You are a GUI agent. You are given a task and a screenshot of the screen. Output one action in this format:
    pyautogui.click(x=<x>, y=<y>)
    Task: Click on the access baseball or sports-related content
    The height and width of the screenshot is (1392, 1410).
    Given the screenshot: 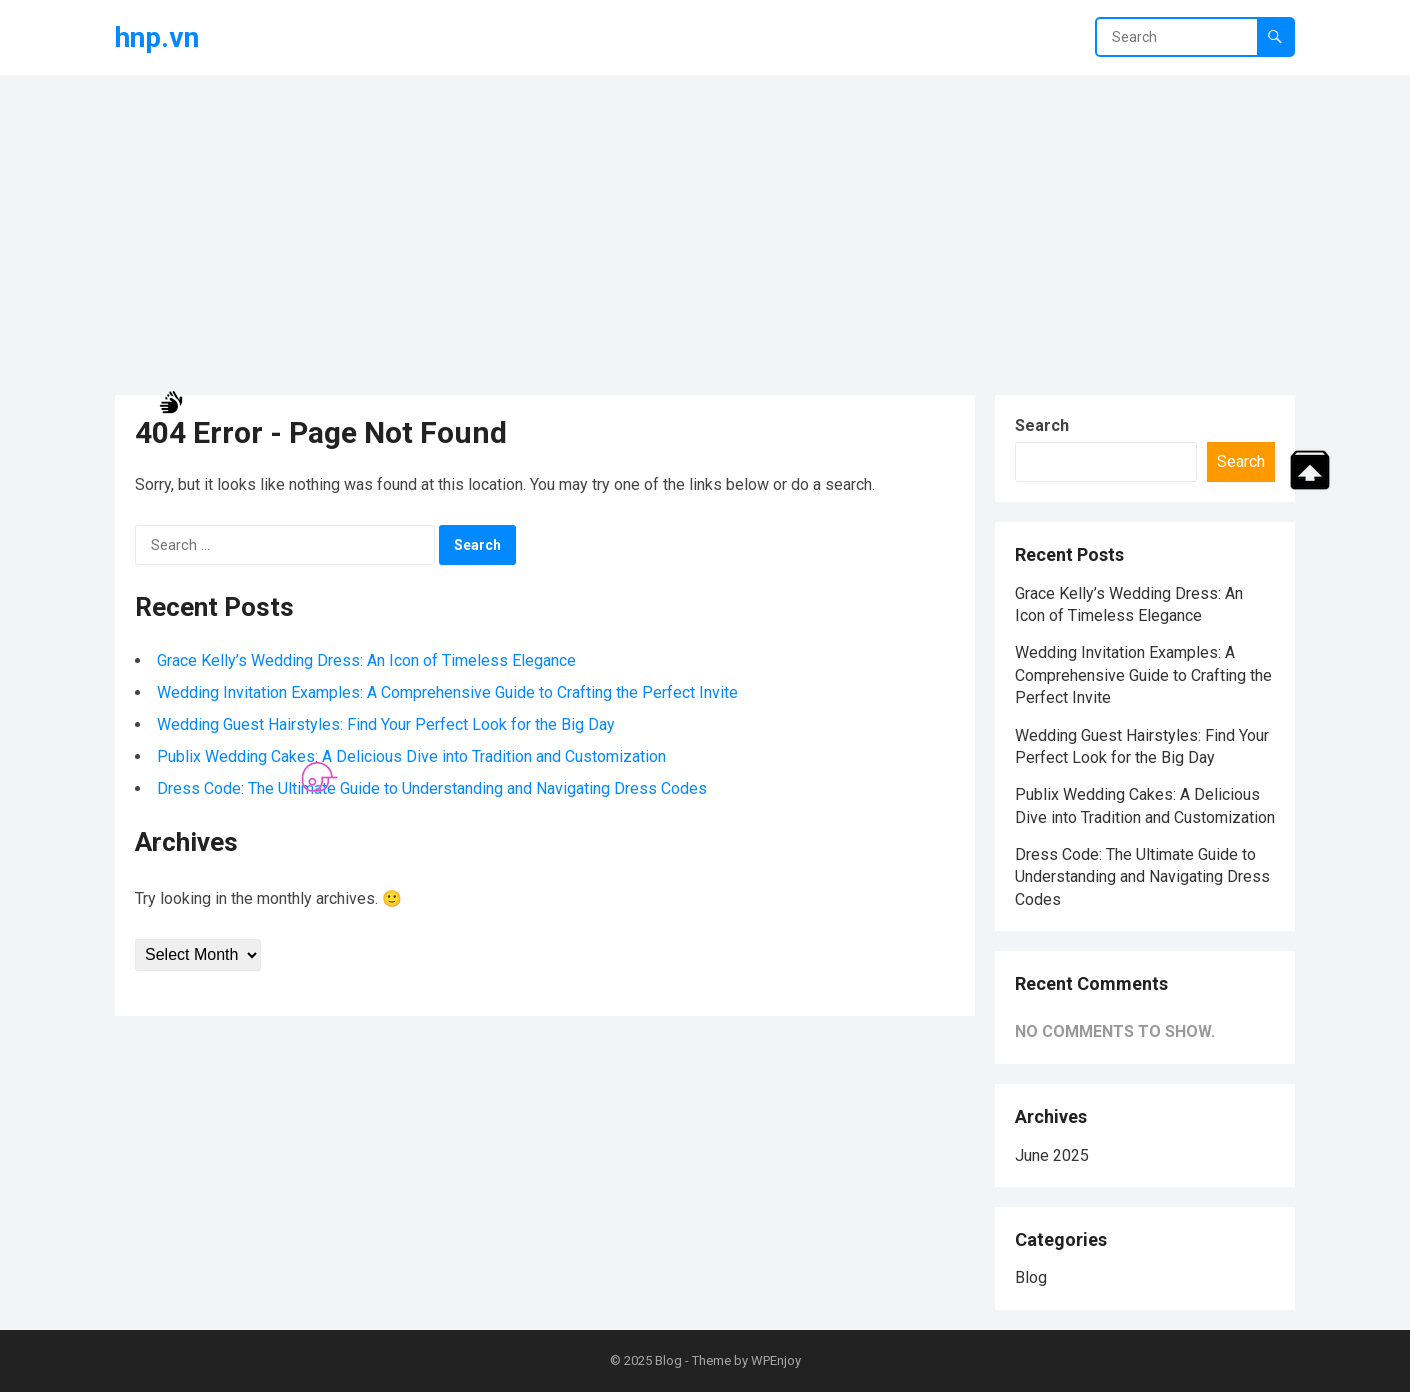 What is the action you would take?
    pyautogui.click(x=318, y=777)
    